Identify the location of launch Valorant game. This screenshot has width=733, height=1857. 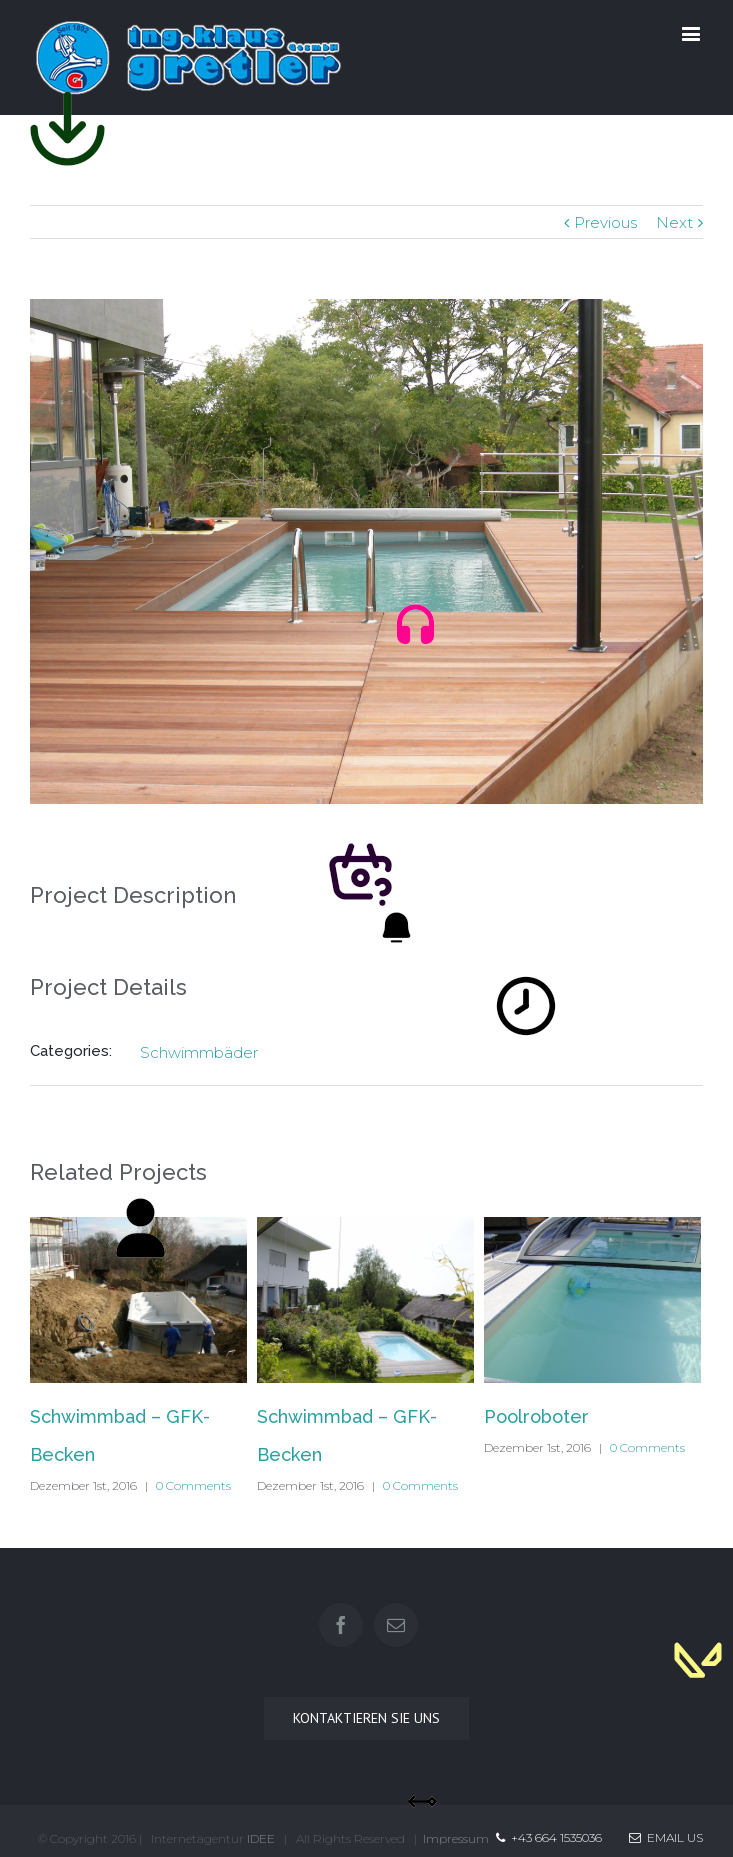
(698, 1659).